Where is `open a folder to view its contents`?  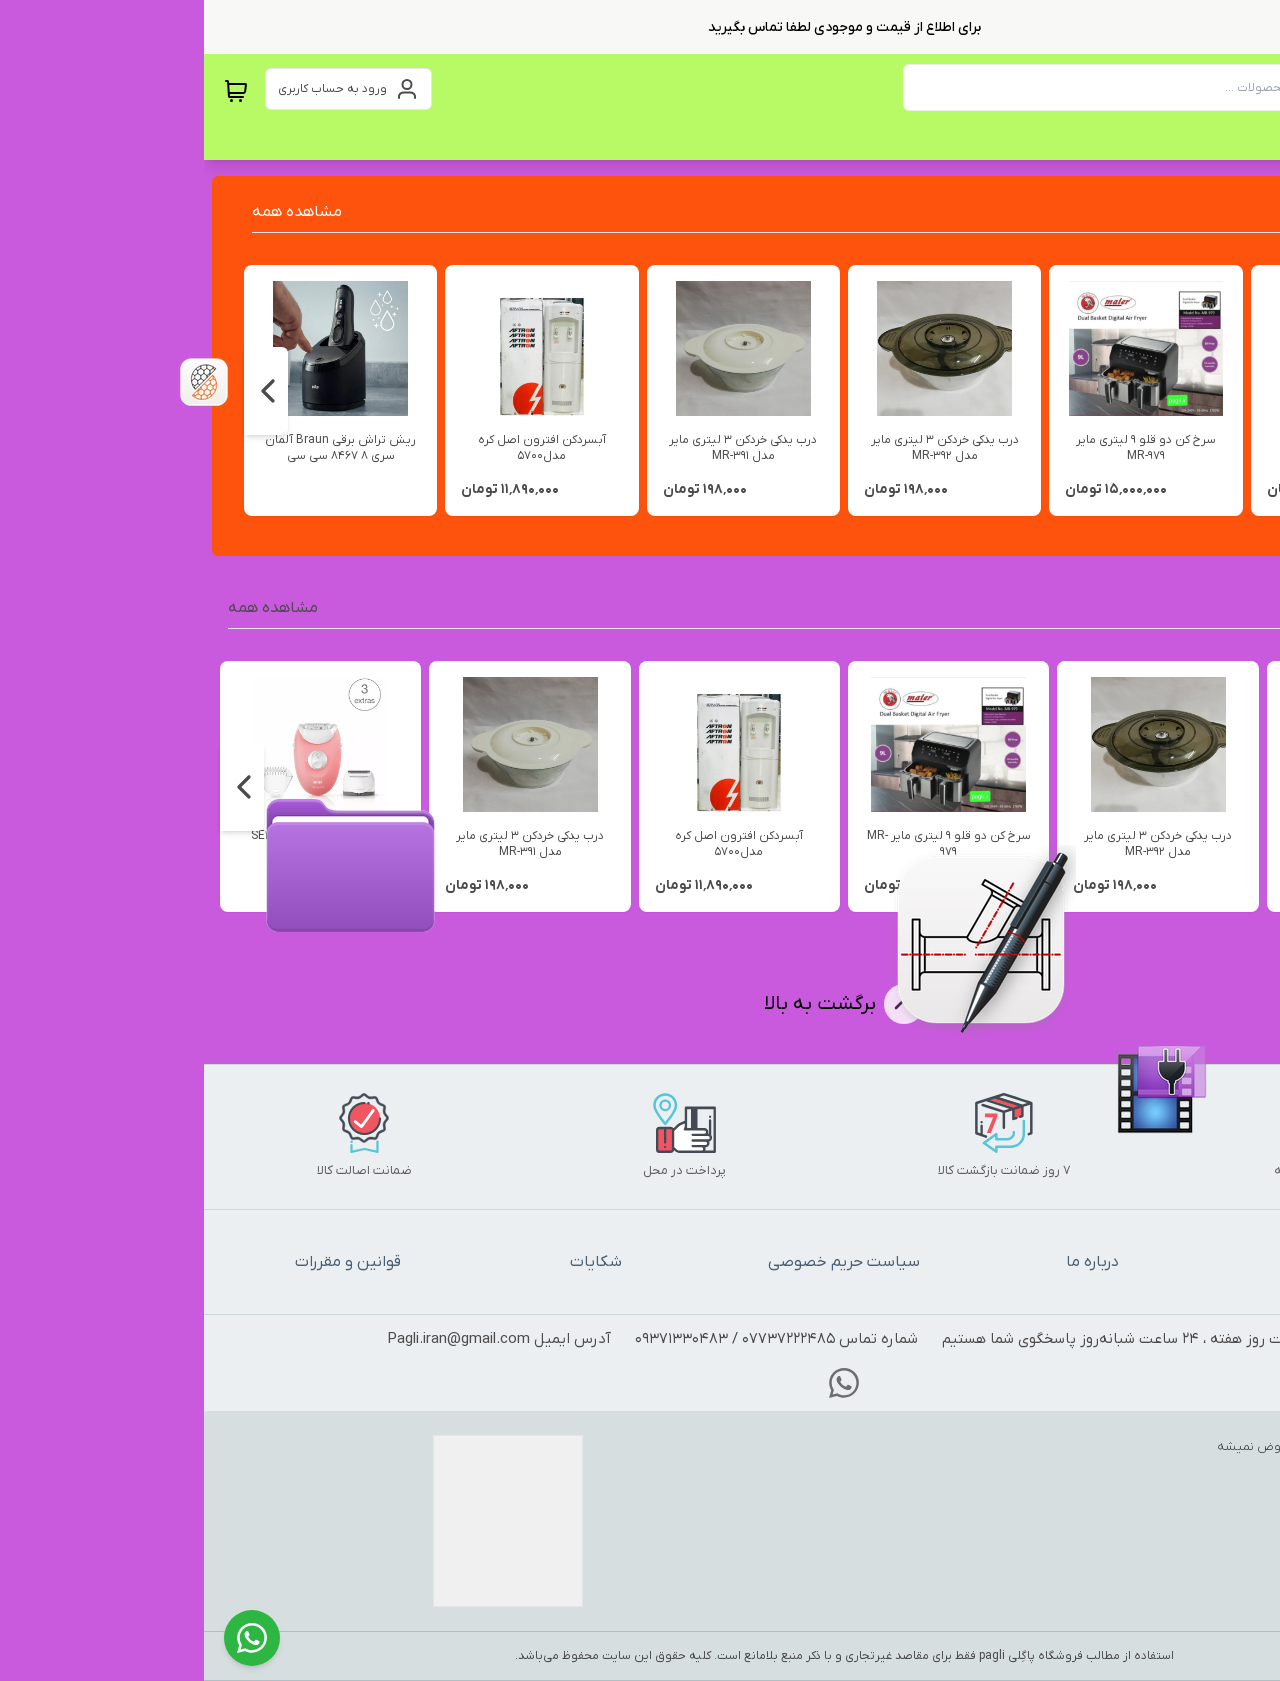 open a folder to view its contents is located at coordinates (350, 865).